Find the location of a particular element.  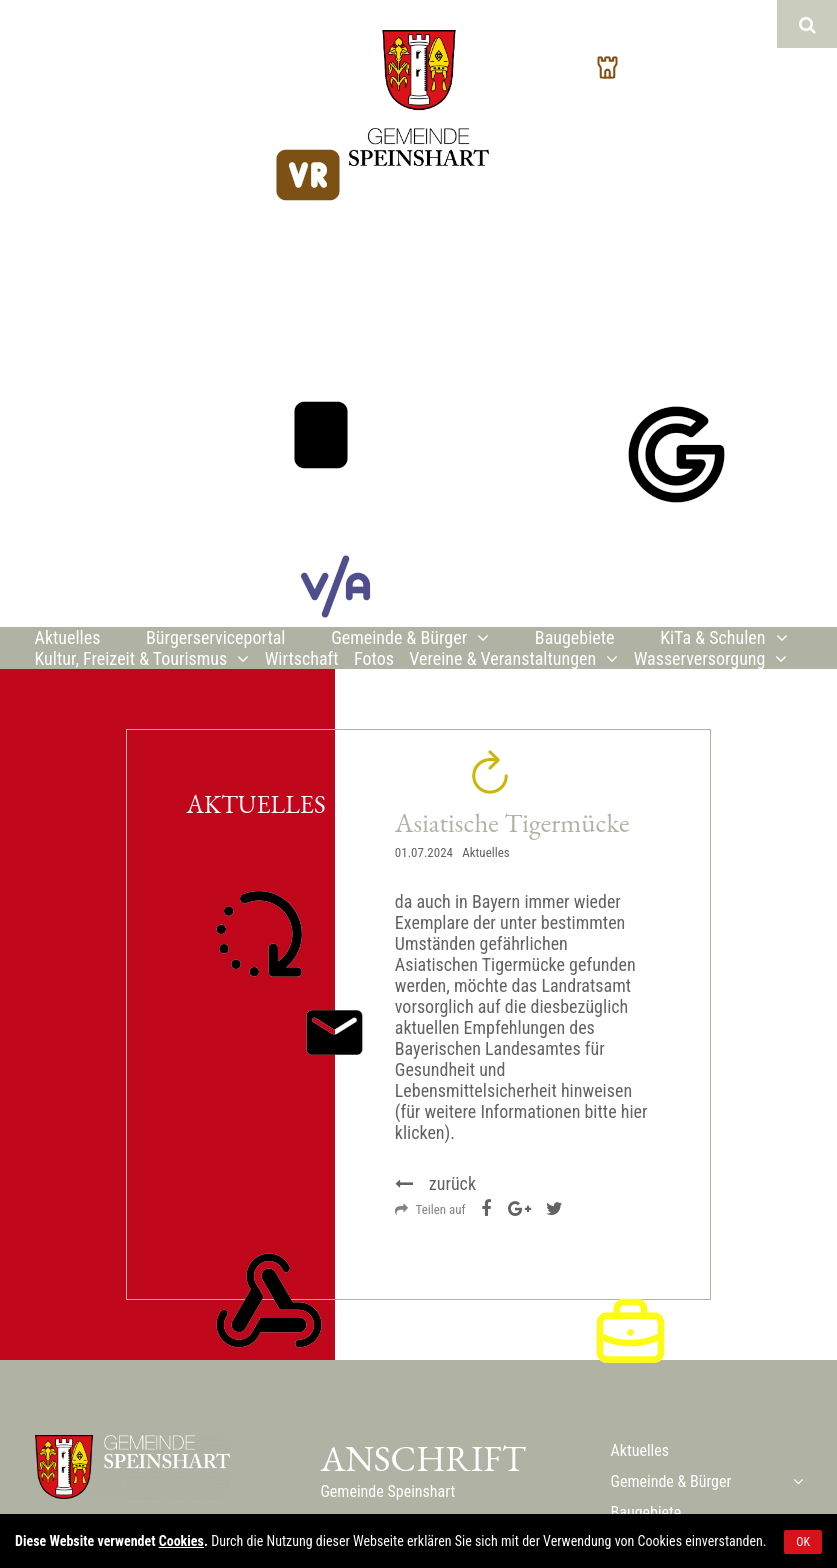

configure webhook integrations is located at coordinates (269, 1306).